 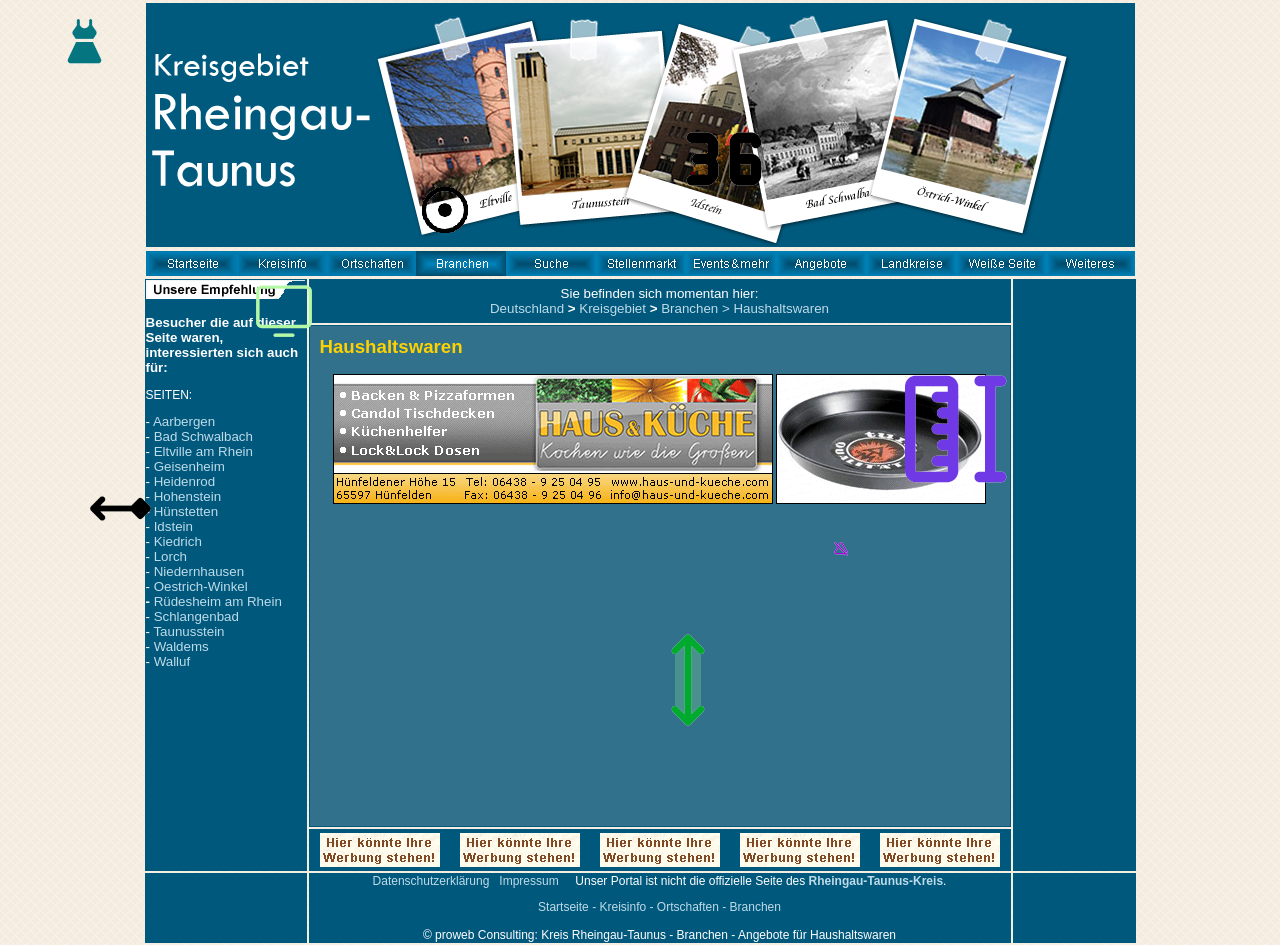 I want to click on go back or return to previous step, so click(x=120, y=508).